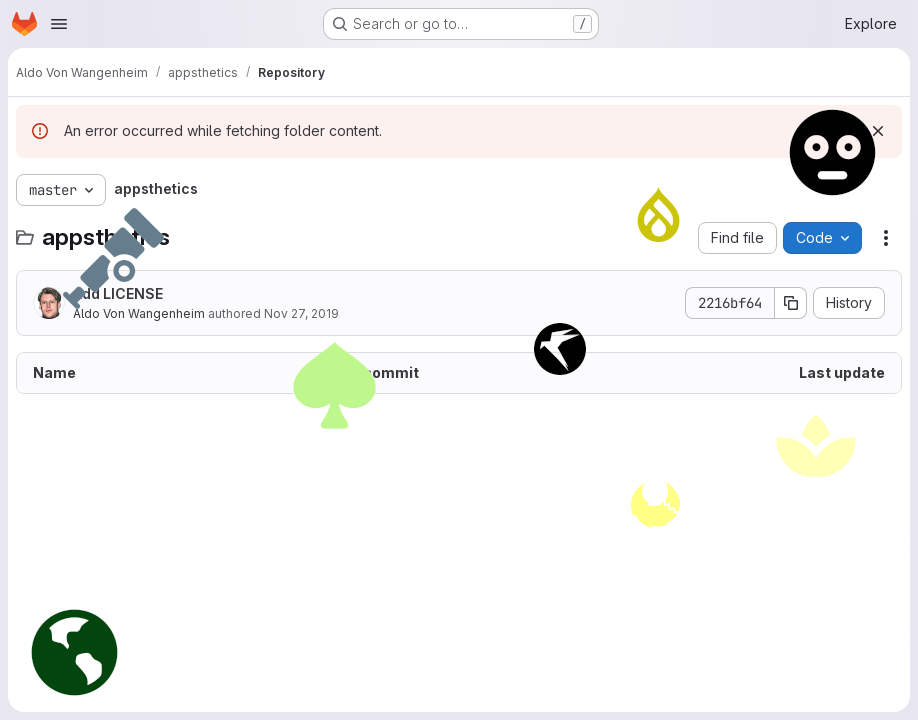  What do you see at coordinates (74, 652) in the screenshot?
I see `view global or worldwide settings` at bounding box center [74, 652].